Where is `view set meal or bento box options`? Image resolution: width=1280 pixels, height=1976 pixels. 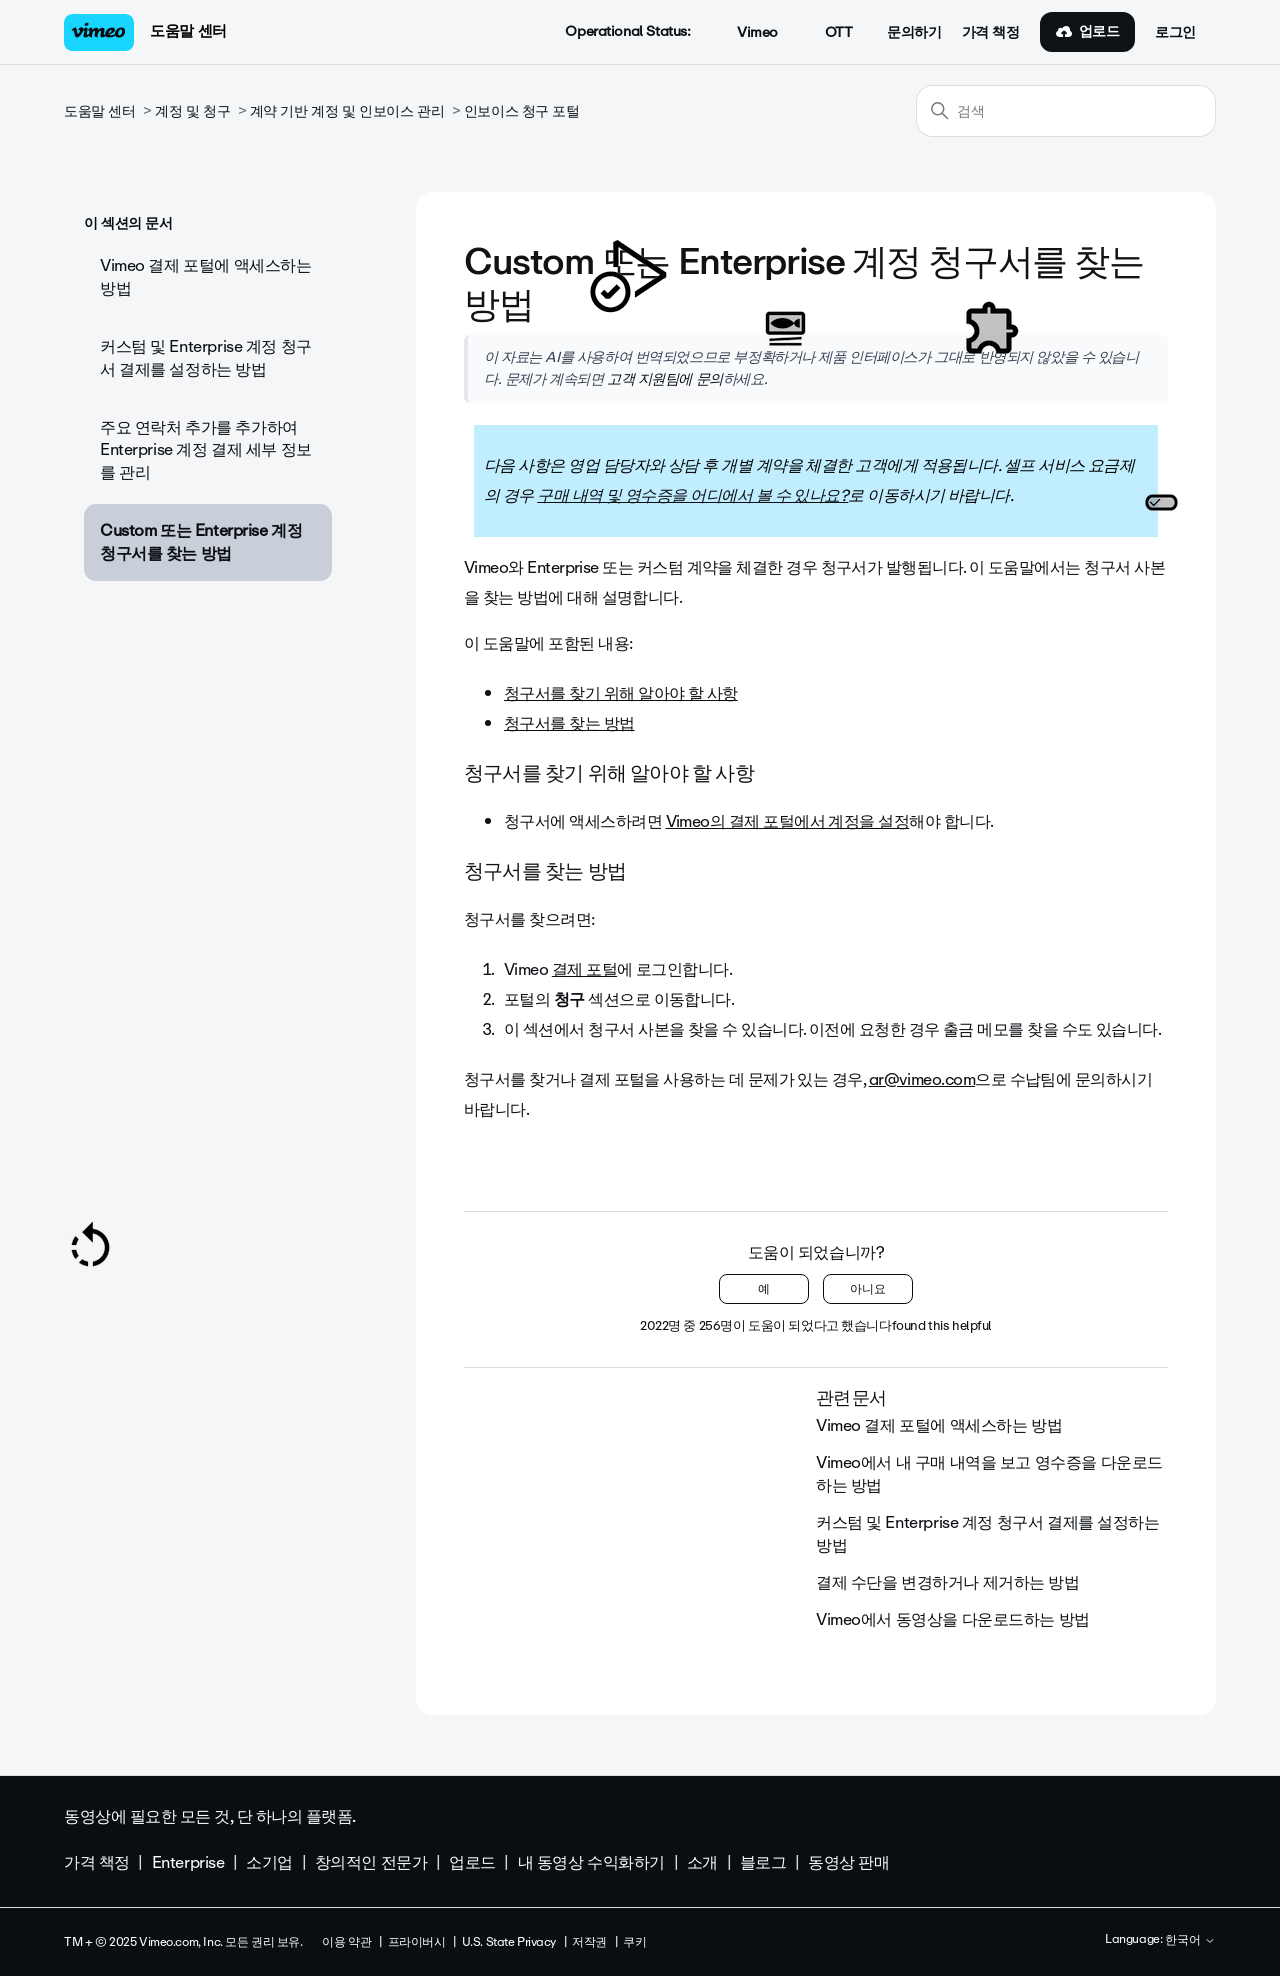 view set meal or bento box options is located at coordinates (785, 329).